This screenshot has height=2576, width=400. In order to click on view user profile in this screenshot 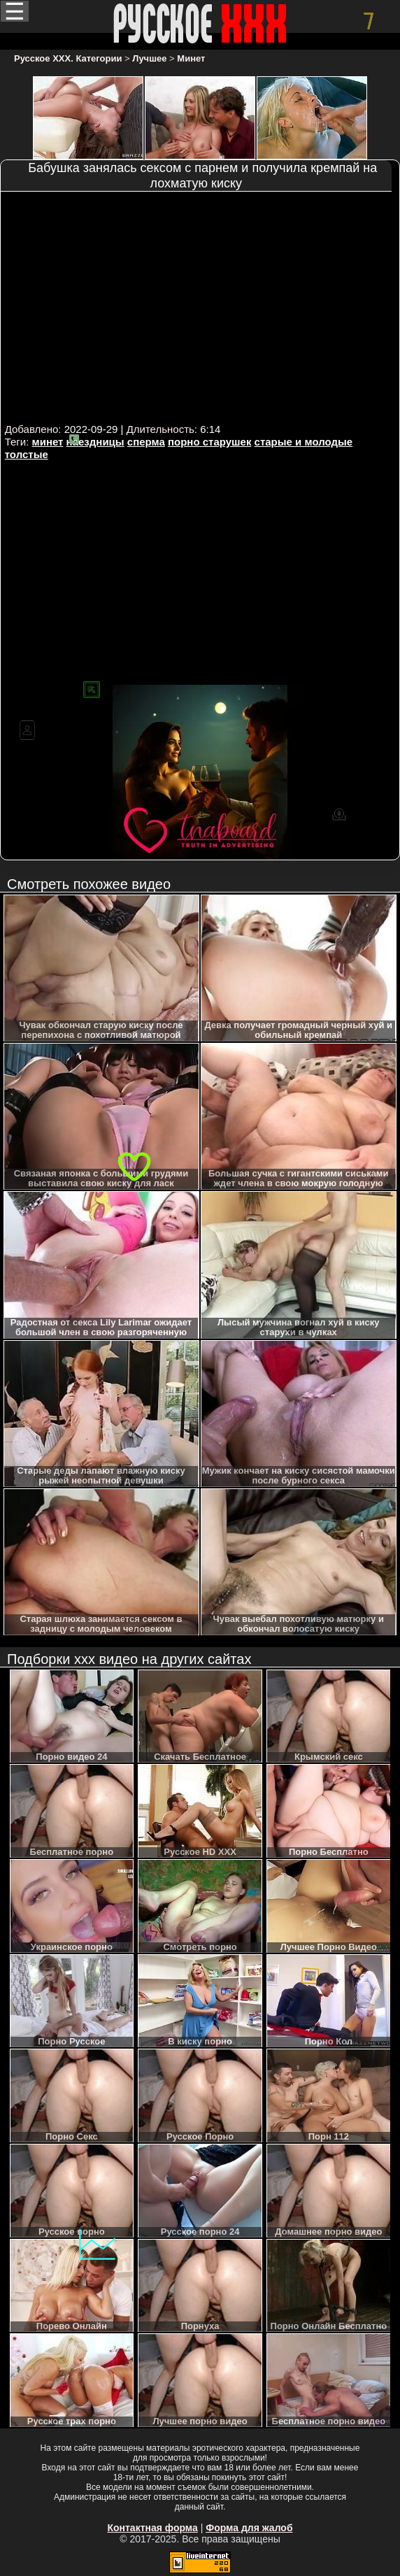, I will do `click(27, 730)`.